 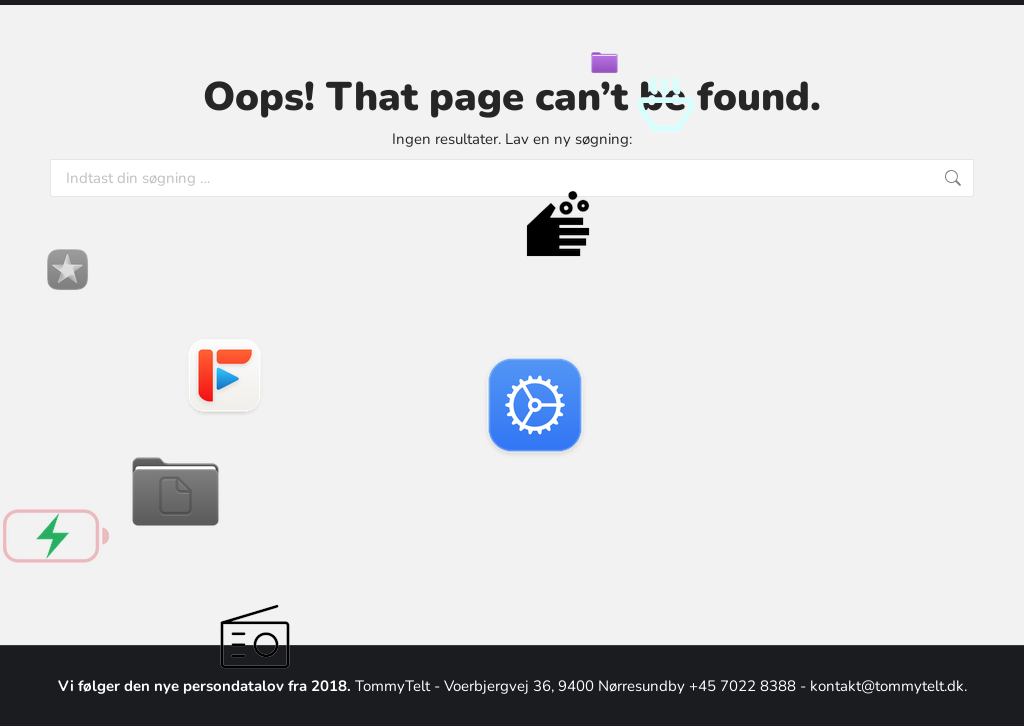 I want to click on access system settings and preferences, so click(x=535, y=405).